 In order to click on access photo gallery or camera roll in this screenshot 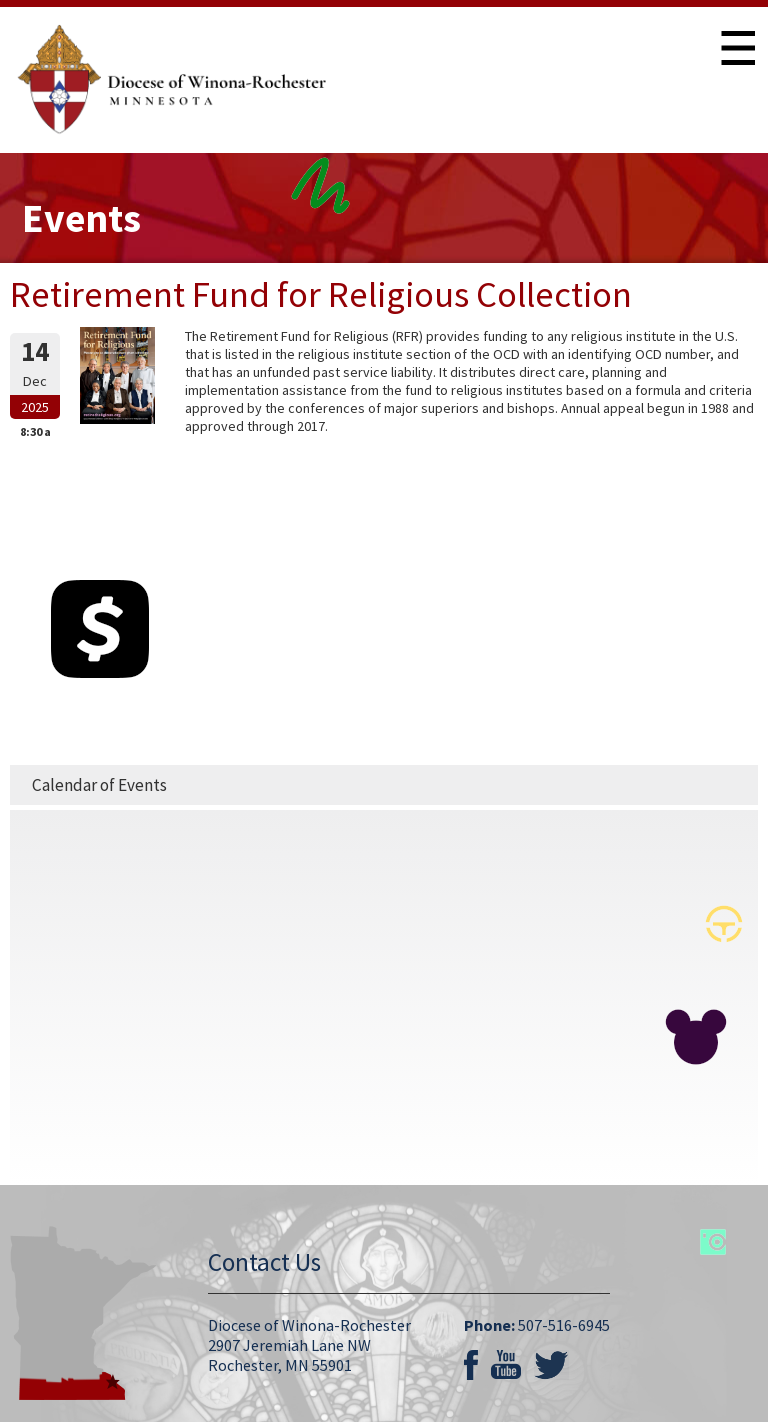, I will do `click(713, 1242)`.